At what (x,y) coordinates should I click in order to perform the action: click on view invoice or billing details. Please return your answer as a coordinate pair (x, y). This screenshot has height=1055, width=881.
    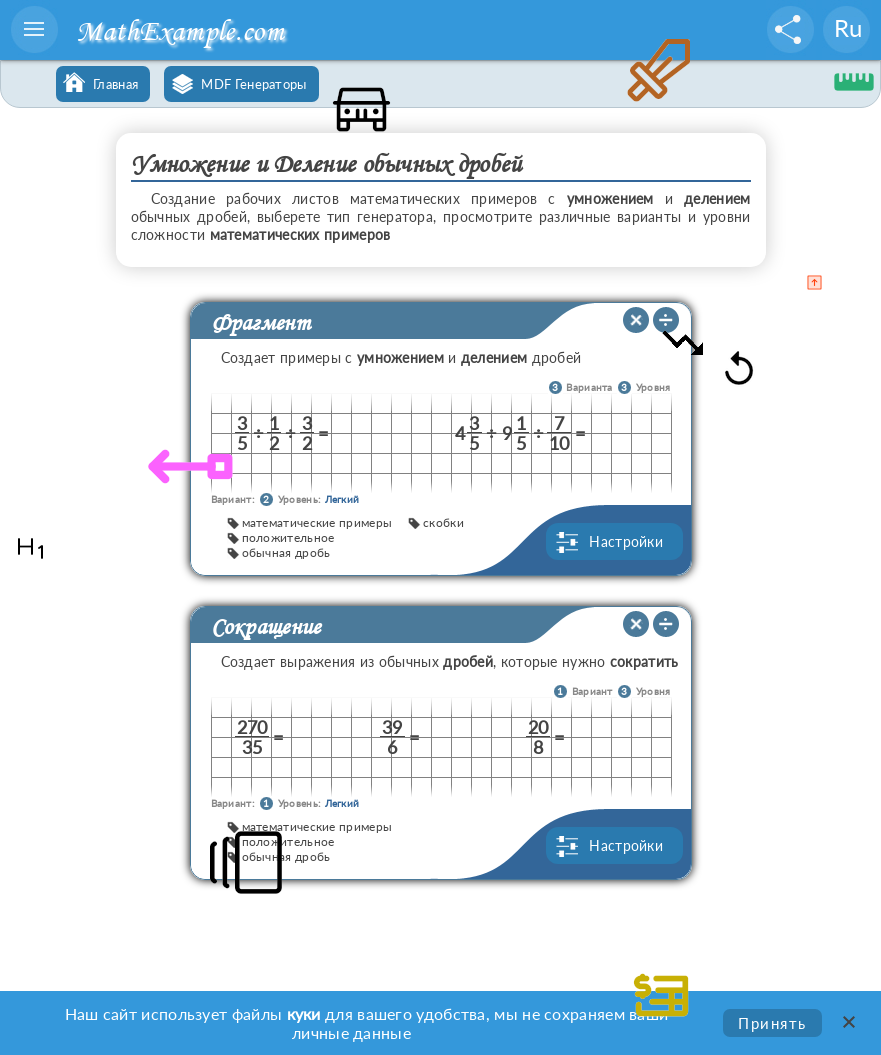
    Looking at the image, I should click on (662, 996).